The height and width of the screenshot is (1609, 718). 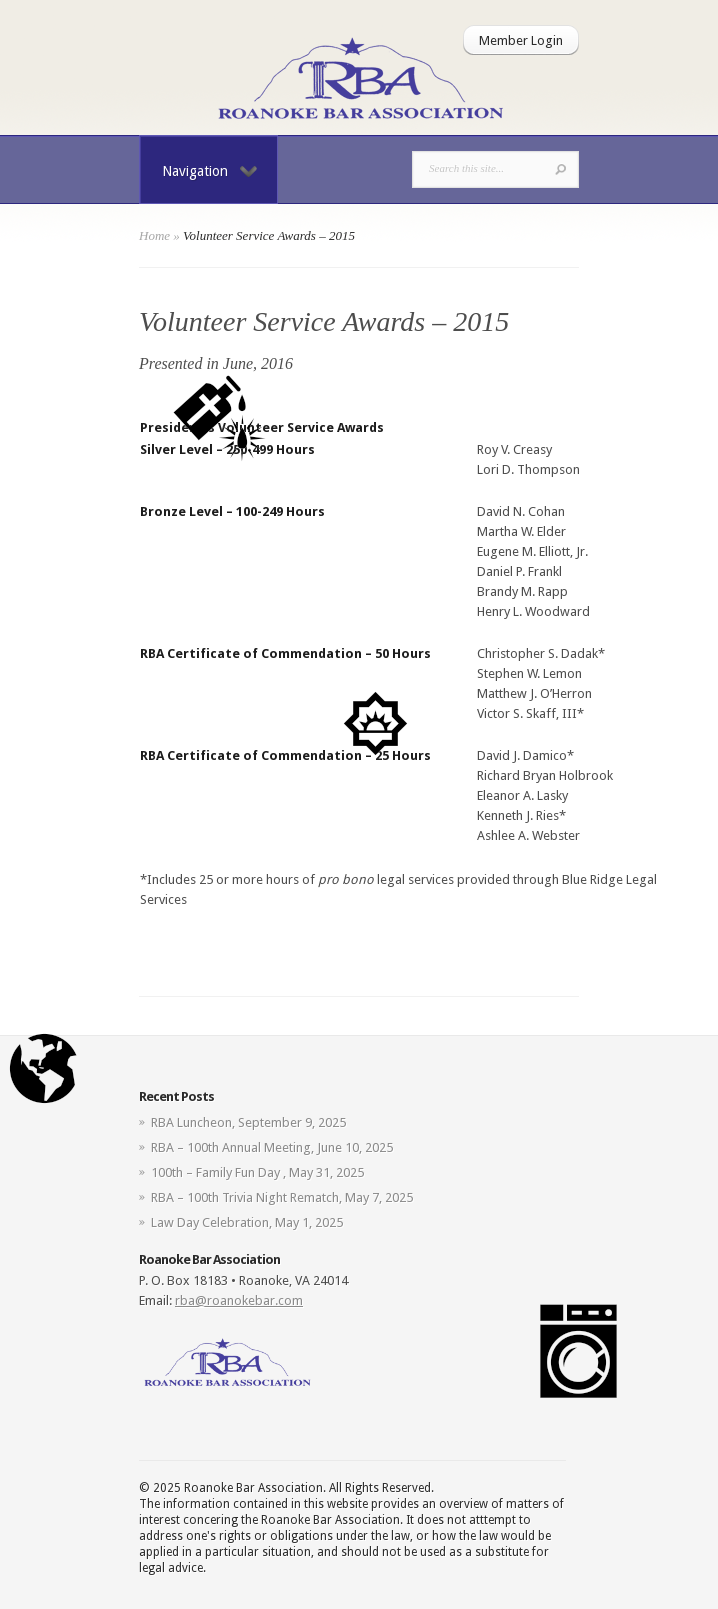 What do you see at coordinates (375, 723) in the screenshot?
I see `decorative badge or achievement icon` at bounding box center [375, 723].